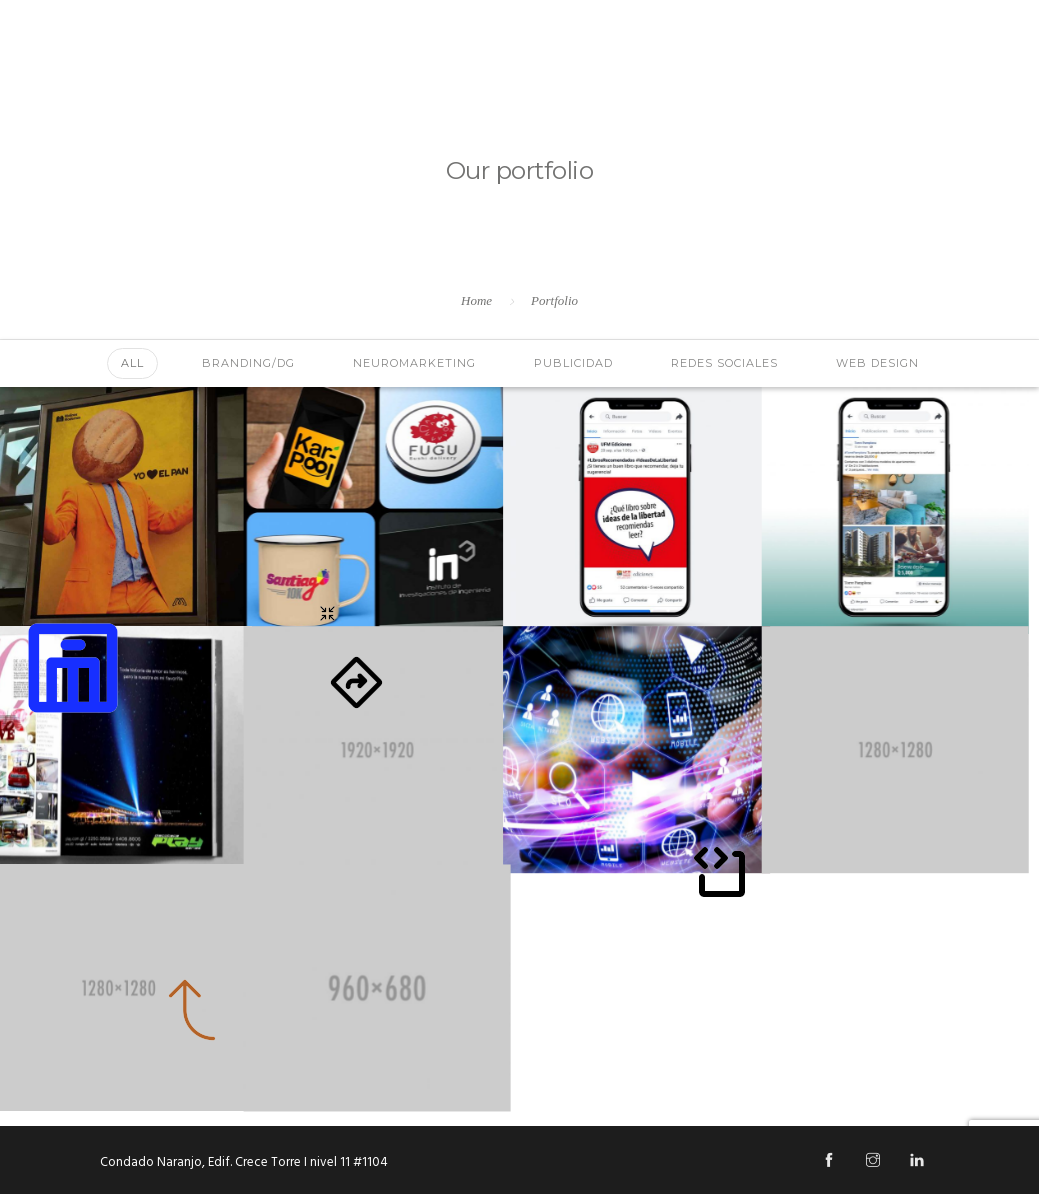 The image size is (1039, 1194). Describe the element at coordinates (356, 682) in the screenshot. I see `indicates navigation or directional guidance` at that location.